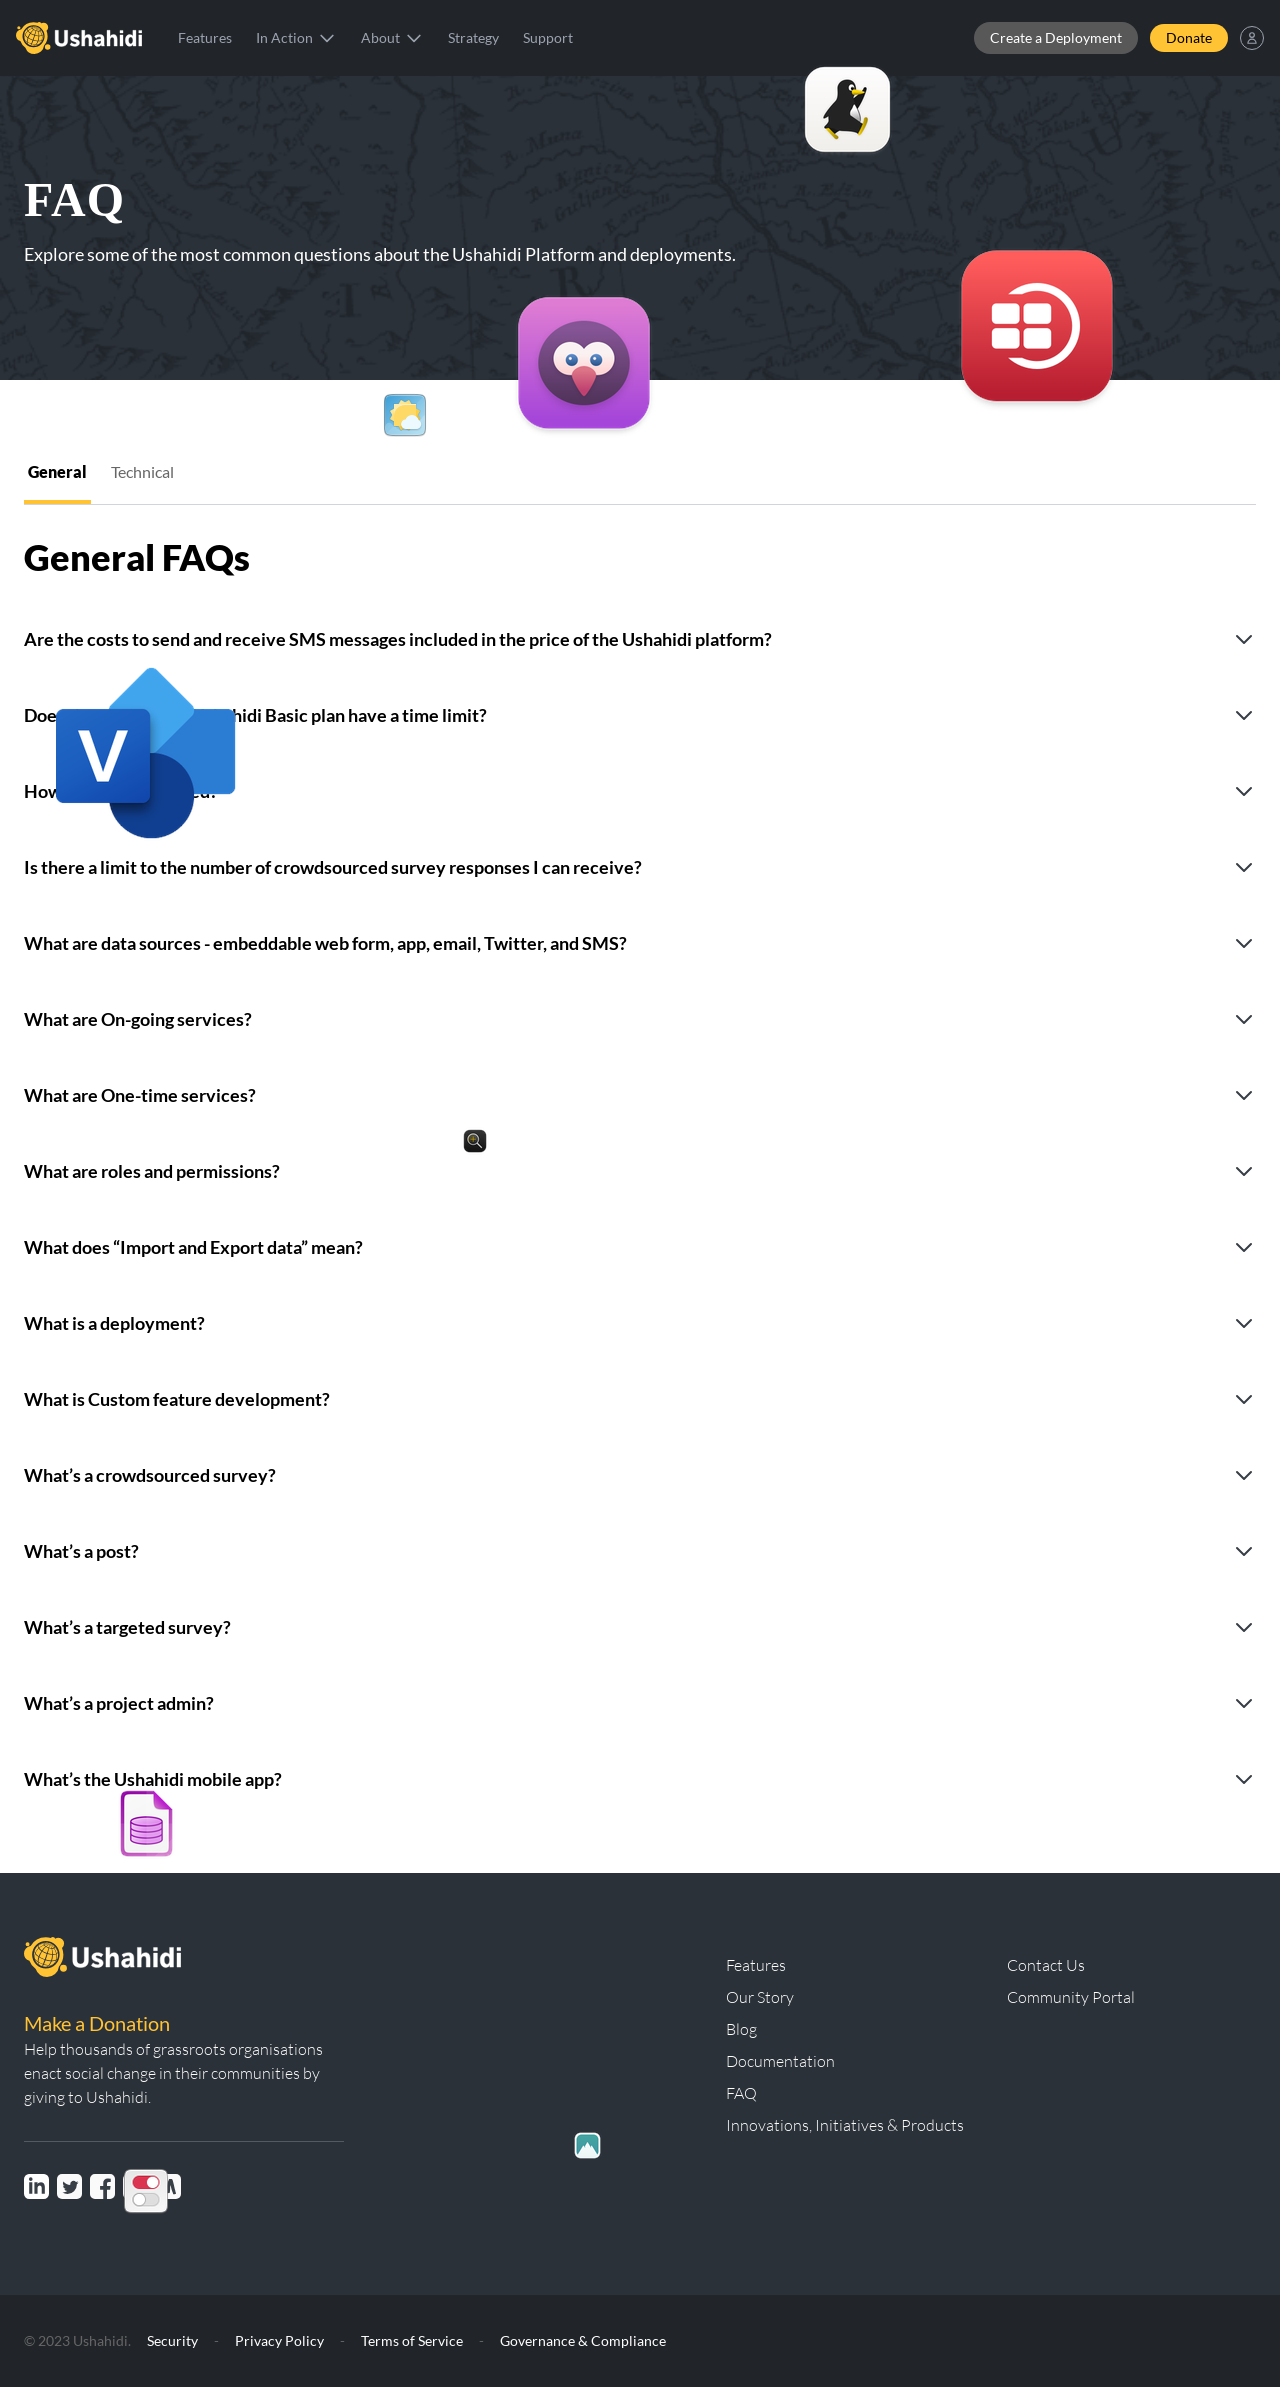 The width and height of the screenshot is (1280, 2387). What do you see at coordinates (146, 2191) in the screenshot?
I see `open system tweaks or settings customization` at bounding box center [146, 2191].